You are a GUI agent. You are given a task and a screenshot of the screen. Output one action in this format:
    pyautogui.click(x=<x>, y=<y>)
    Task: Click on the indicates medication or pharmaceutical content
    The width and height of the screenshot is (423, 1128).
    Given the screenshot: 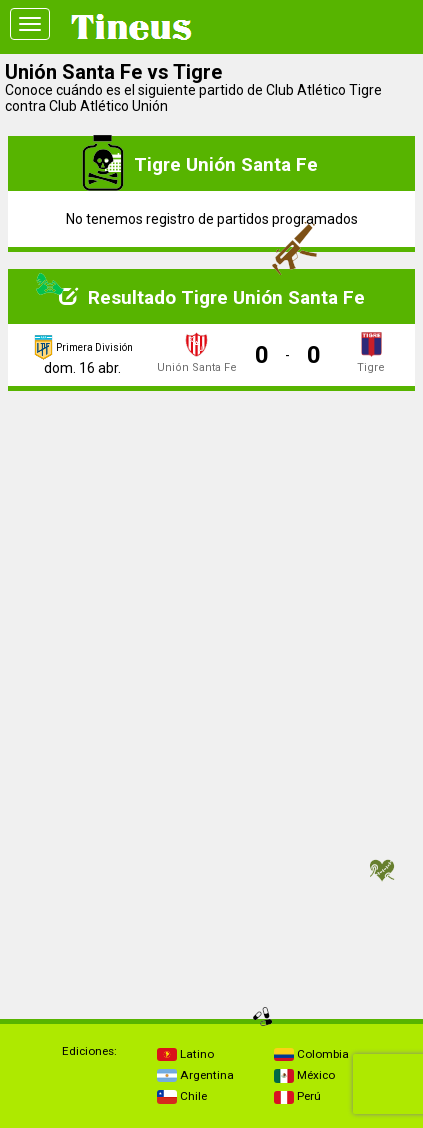 What is the action you would take?
    pyautogui.click(x=262, y=1016)
    